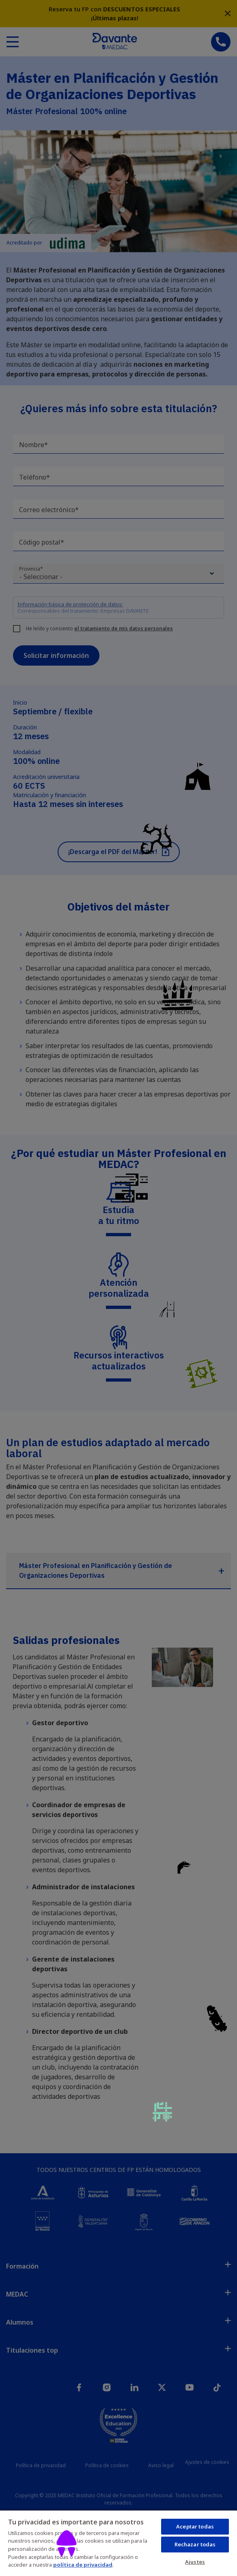 This screenshot has width=237, height=2576. I want to click on select a thorny or cursed status effect, so click(156, 839).